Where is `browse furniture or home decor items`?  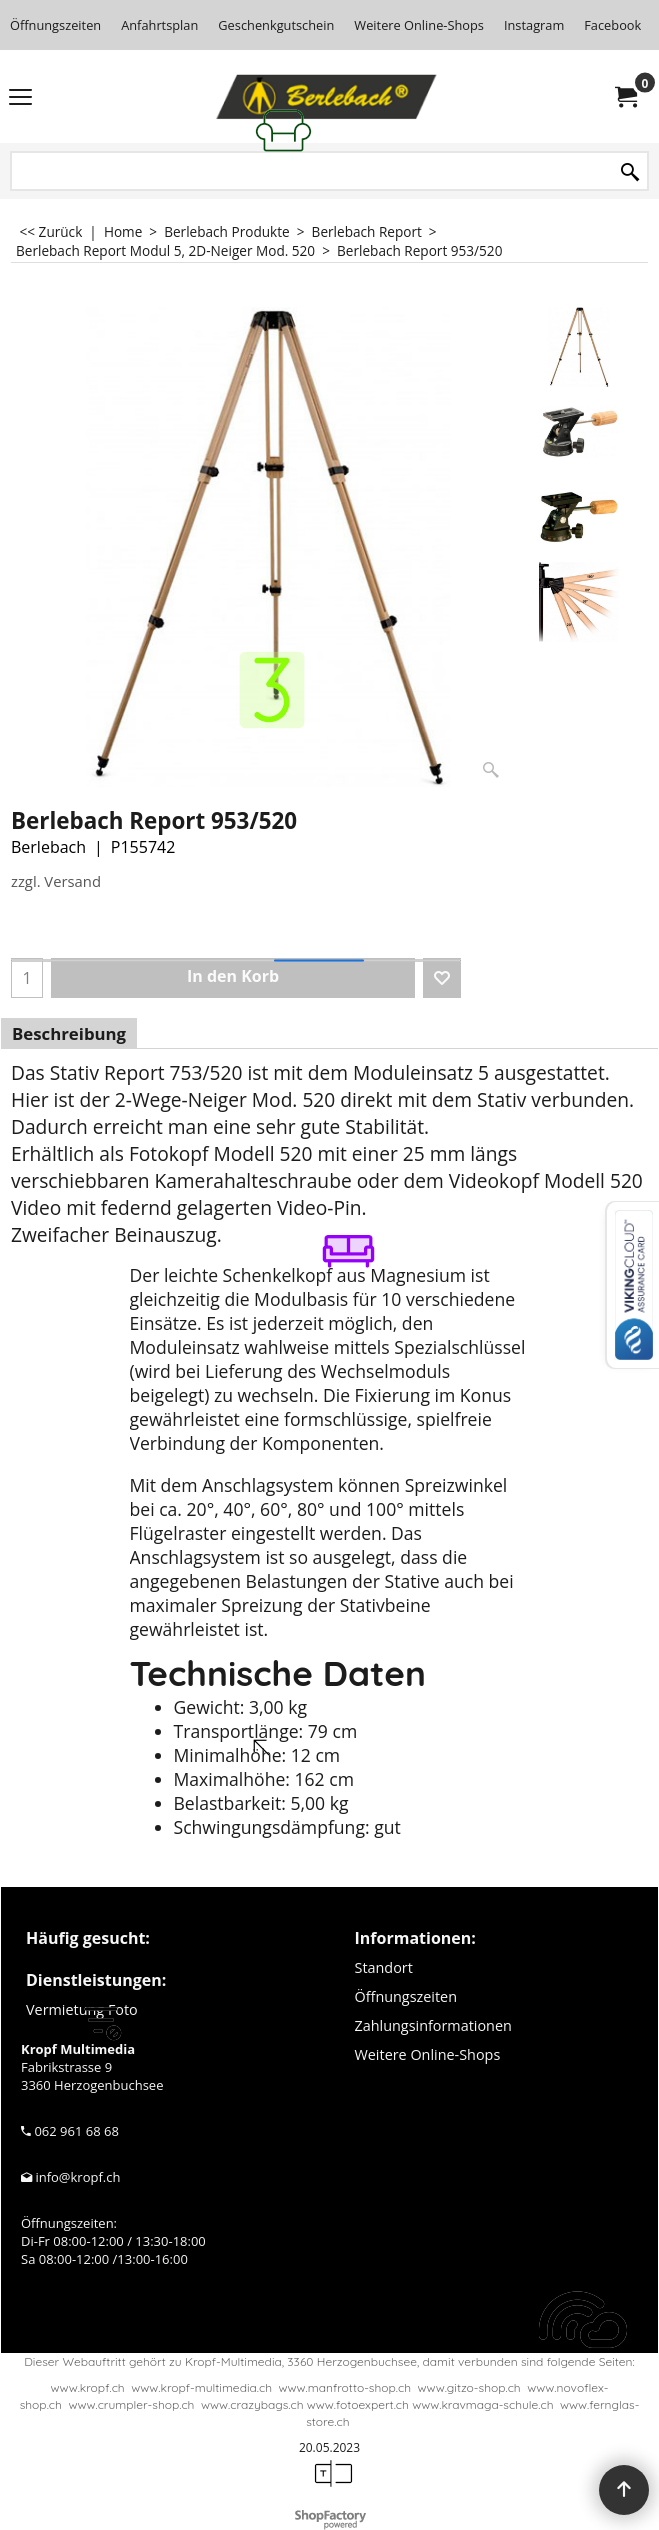
browse furniture or home decor items is located at coordinates (283, 131).